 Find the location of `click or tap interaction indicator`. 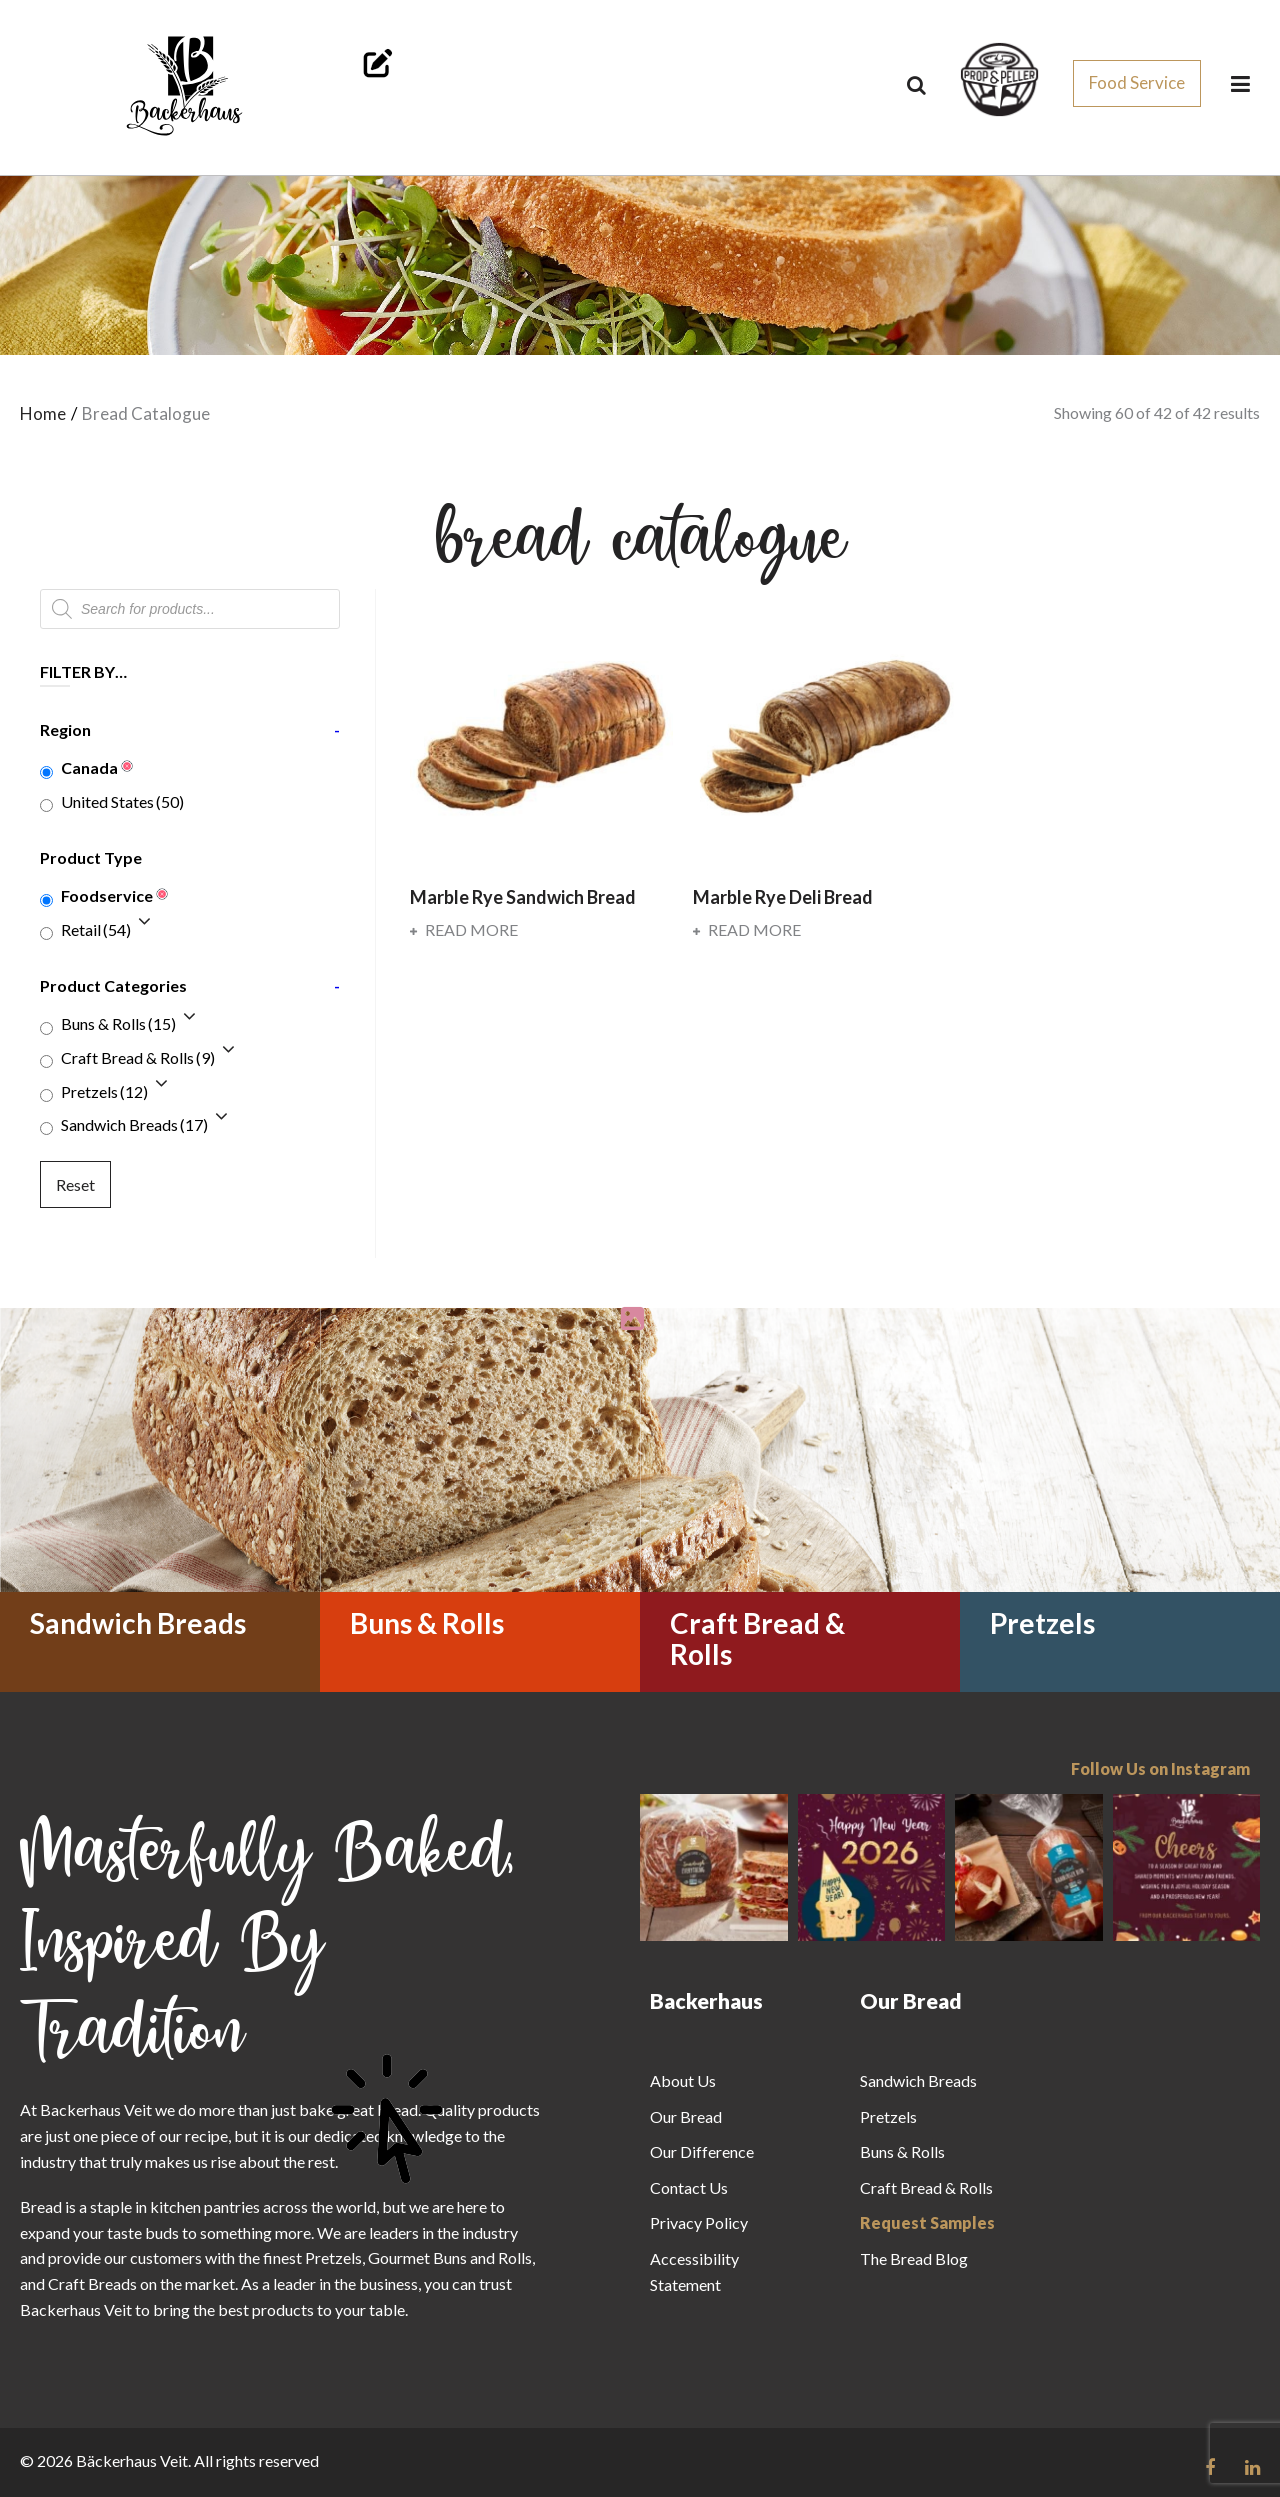

click or tap interaction indicator is located at coordinates (387, 2119).